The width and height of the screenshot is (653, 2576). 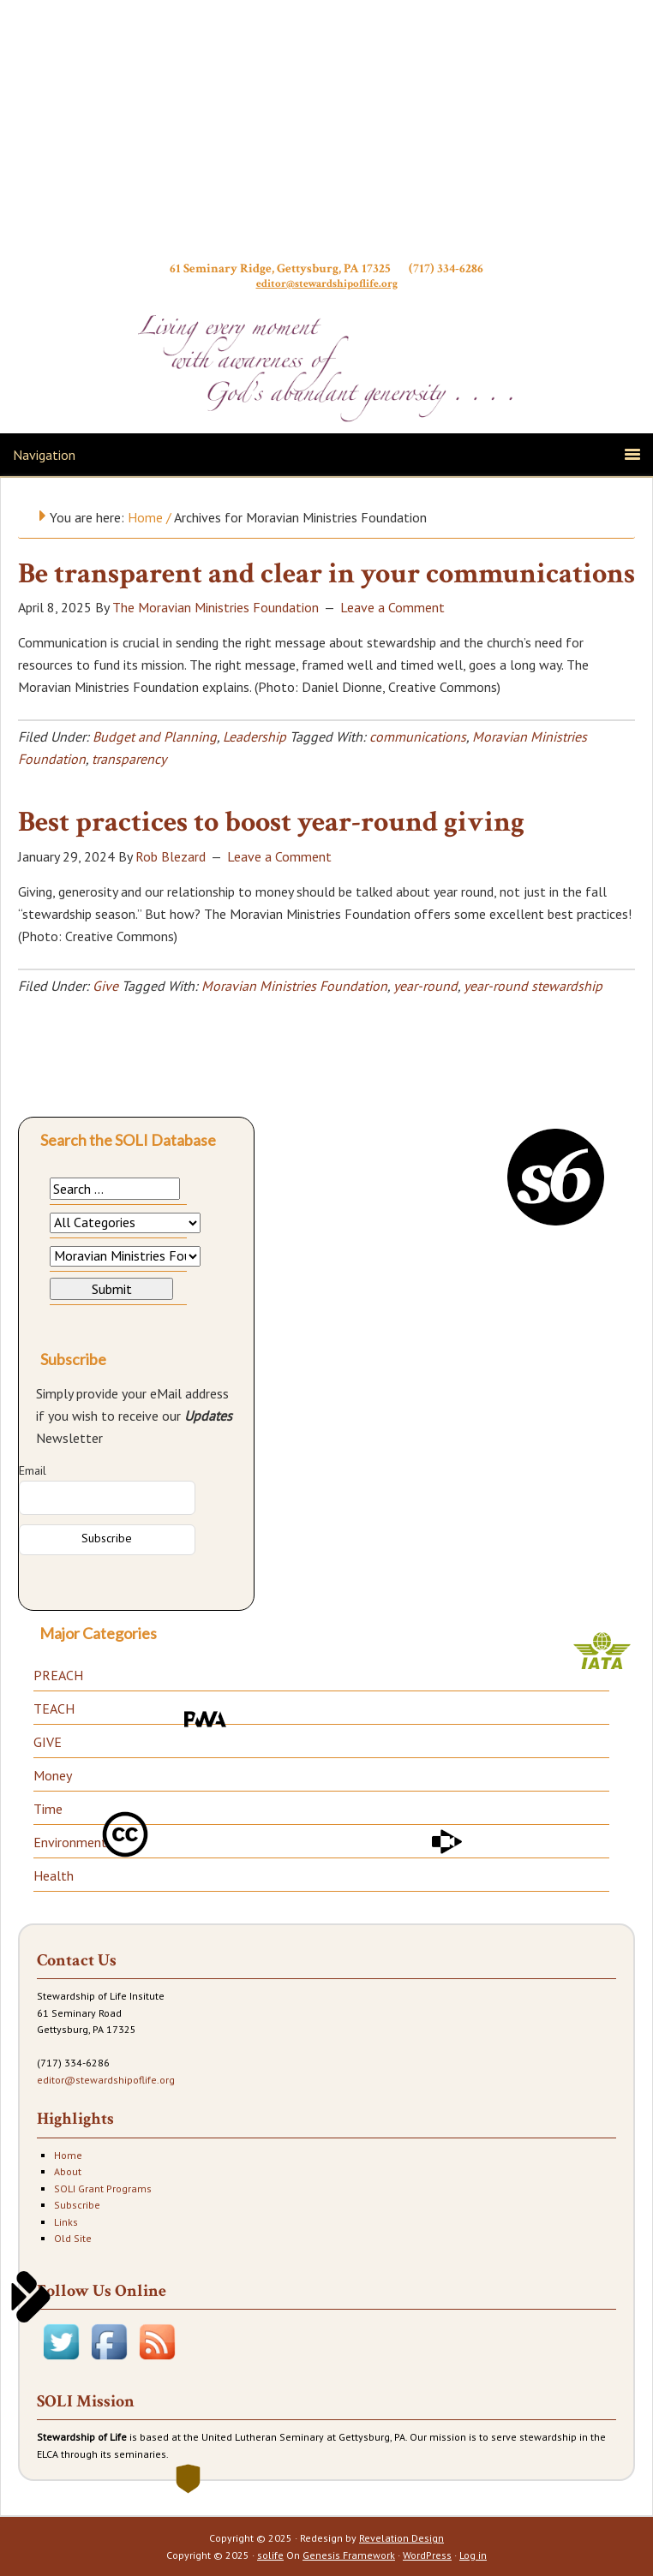 I want to click on apache doris database logo, so click(x=31, y=2297).